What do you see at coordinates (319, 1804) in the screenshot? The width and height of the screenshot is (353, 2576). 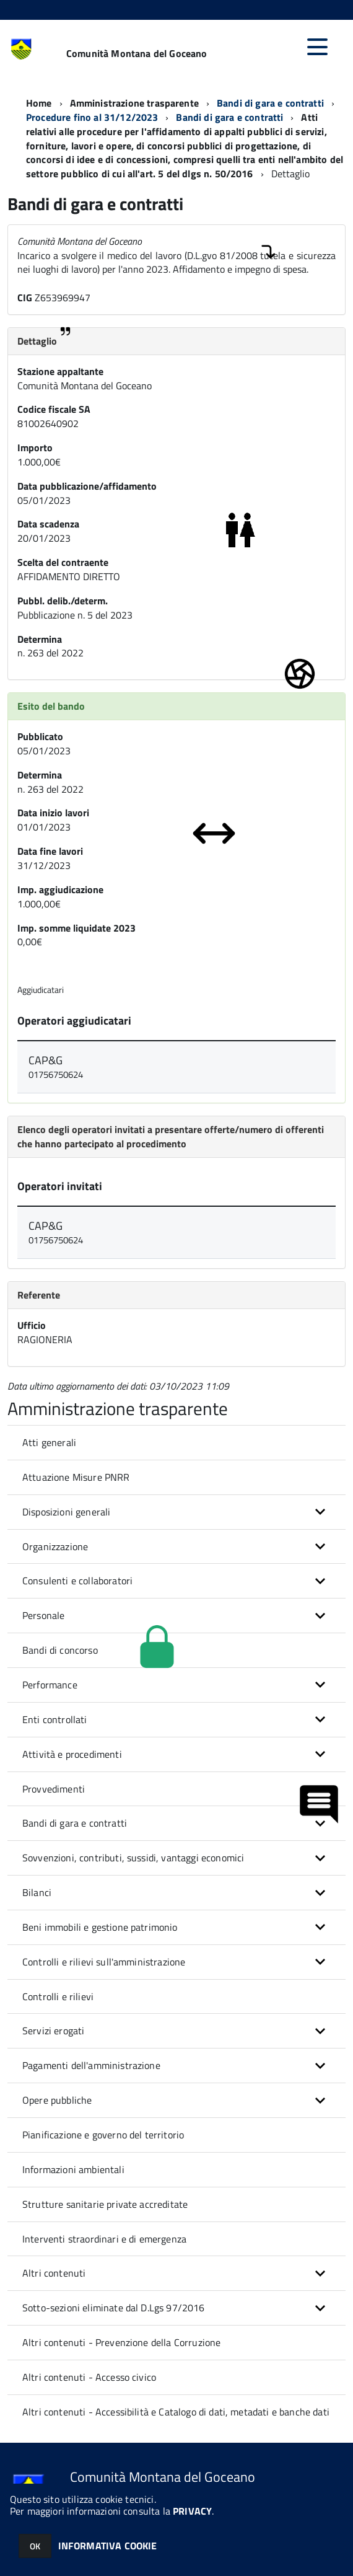 I see `add a comment to this item` at bounding box center [319, 1804].